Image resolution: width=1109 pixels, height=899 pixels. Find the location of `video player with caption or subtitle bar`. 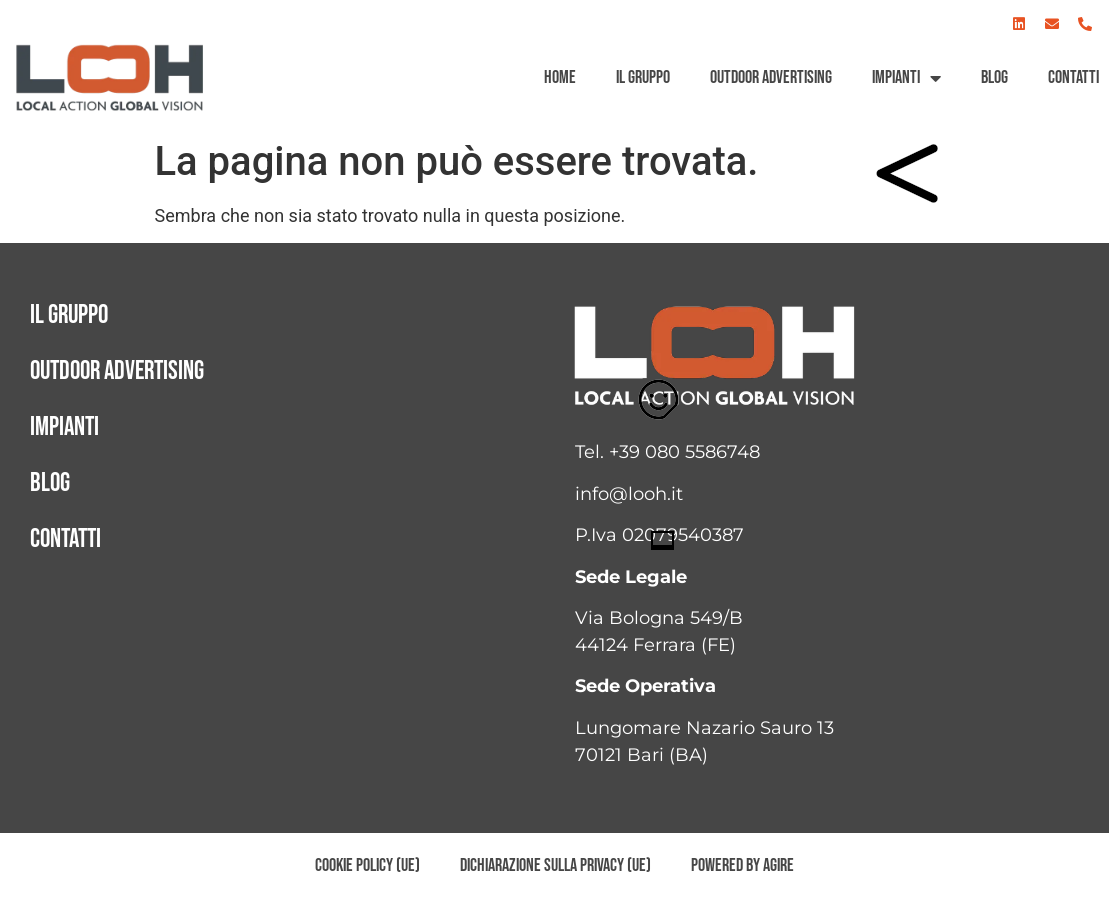

video player with caption or subtitle bar is located at coordinates (662, 540).